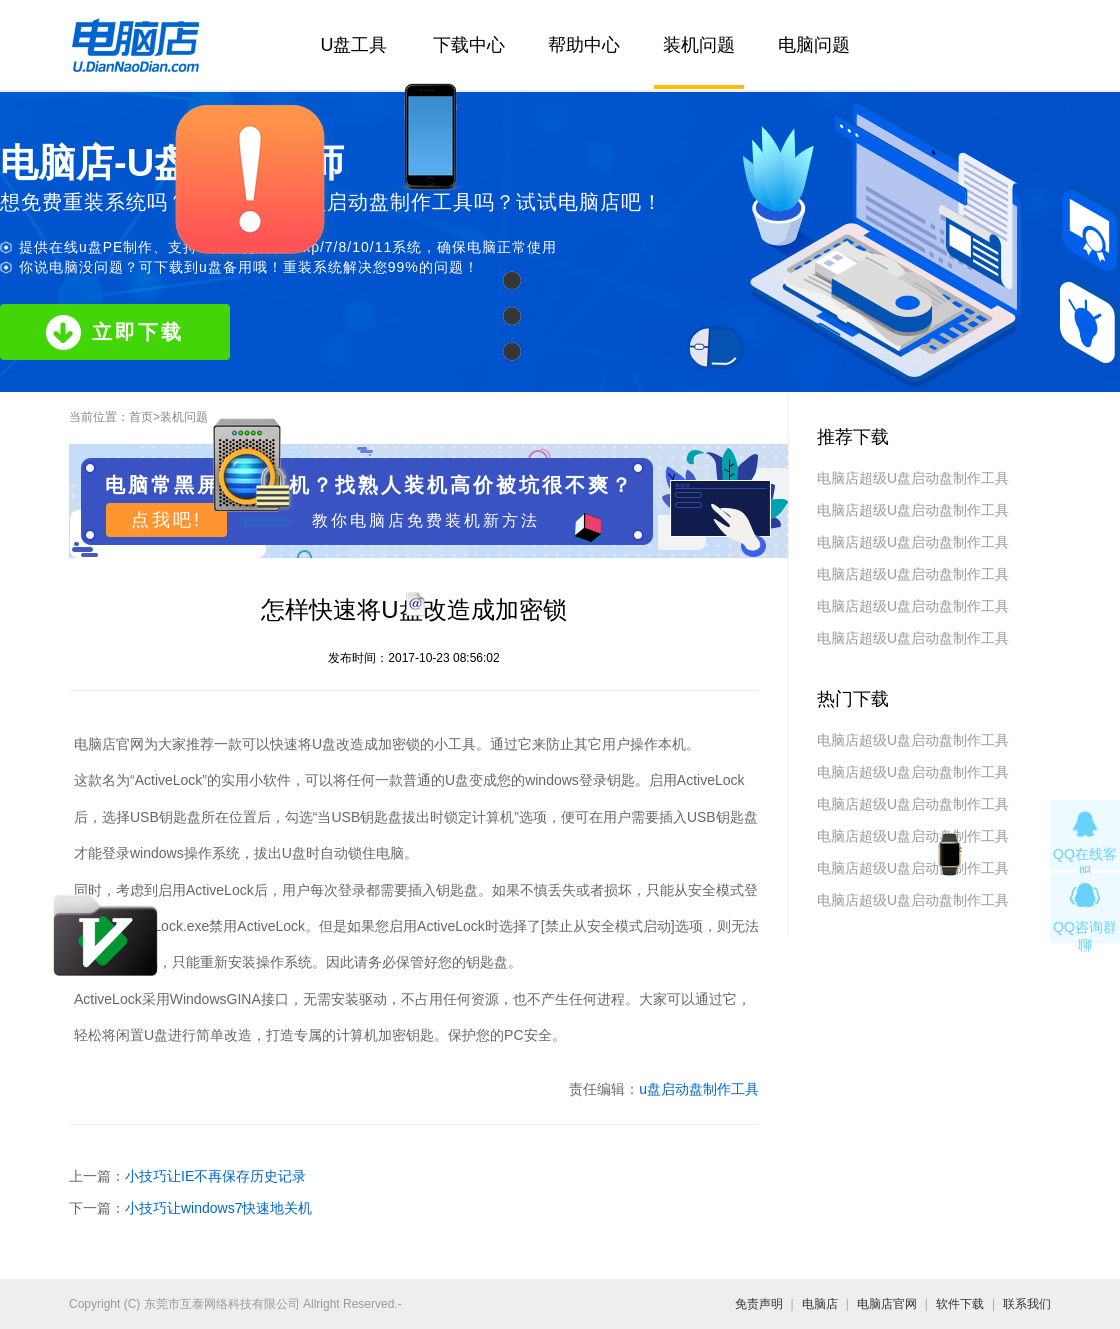  Describe the element at coordinates (430, 137) in the screenshot. I see `iPhone 7 device icon for system identification` at that location.